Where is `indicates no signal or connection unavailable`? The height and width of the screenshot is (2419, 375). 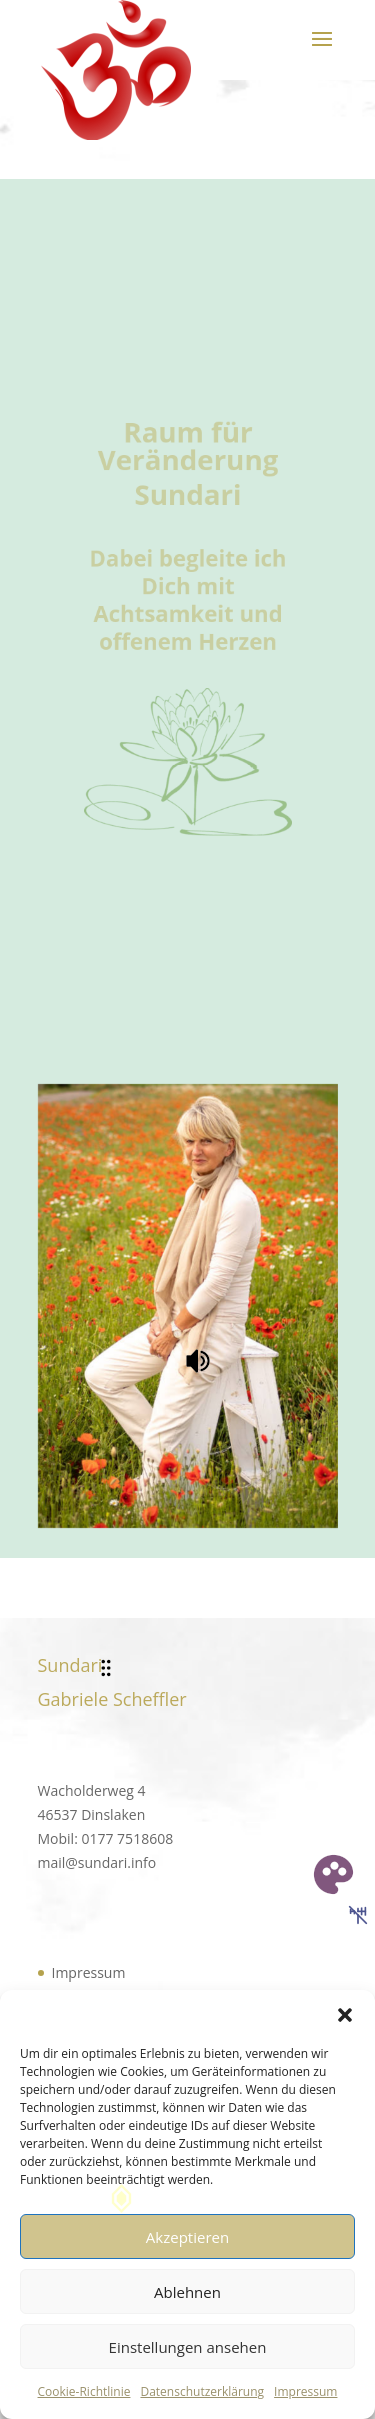 indicates no signal or connection unavailable is located at coordinates (358, 1915).